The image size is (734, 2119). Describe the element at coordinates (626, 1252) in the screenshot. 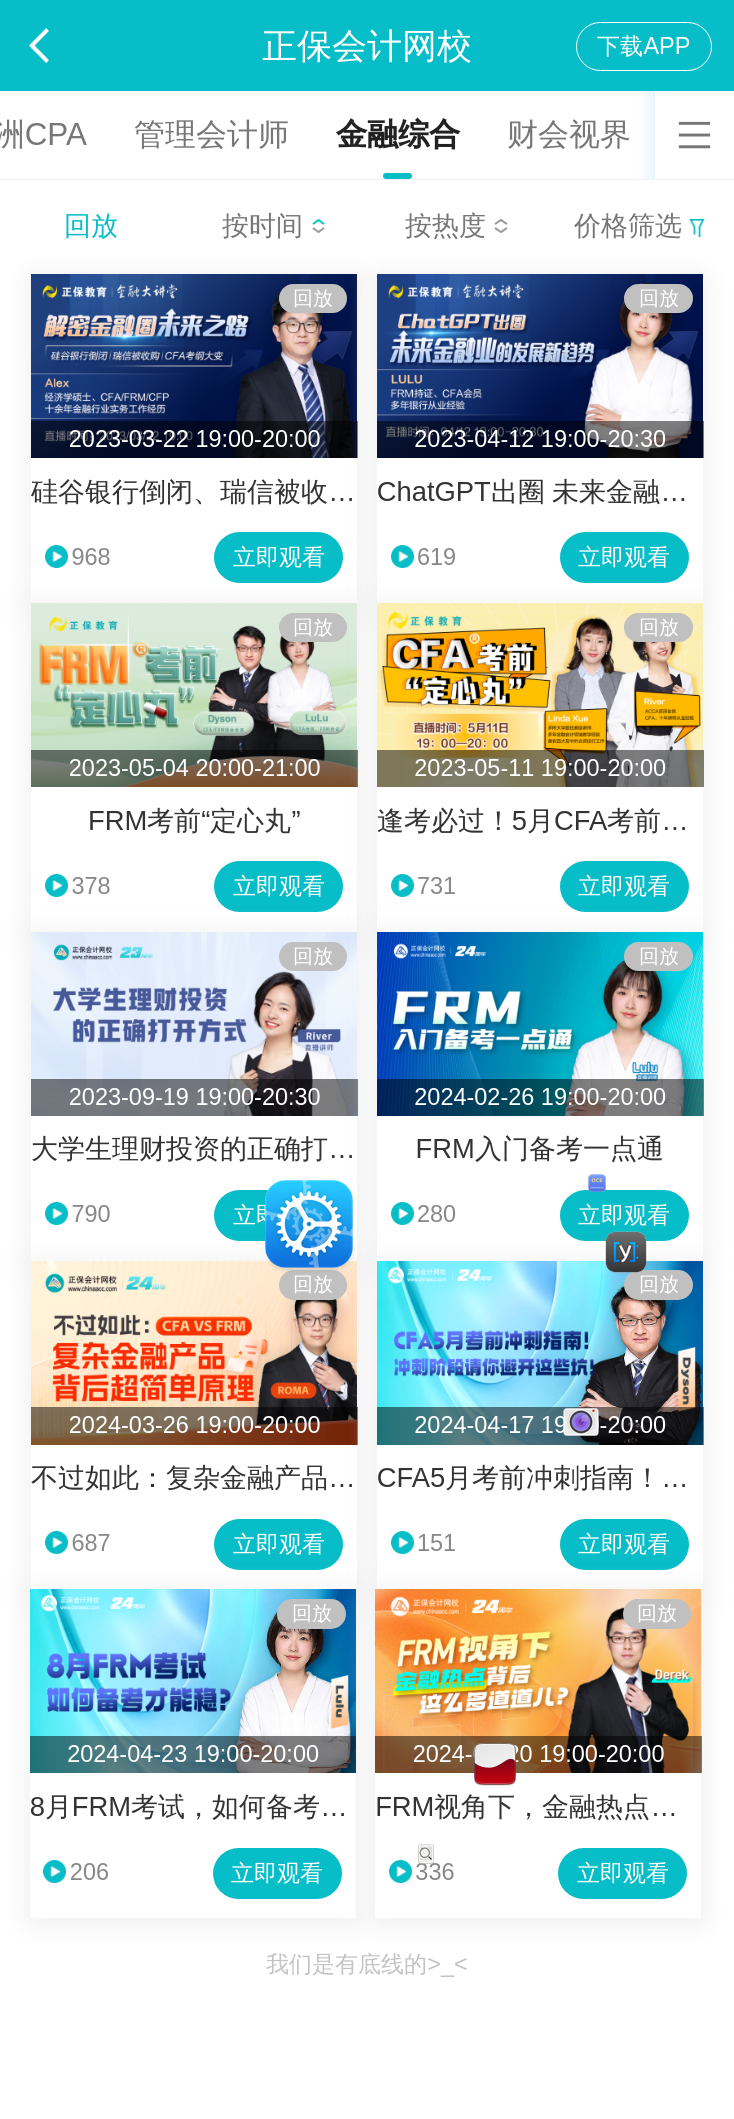

I see `launch ipython interactive python shell` at that location.